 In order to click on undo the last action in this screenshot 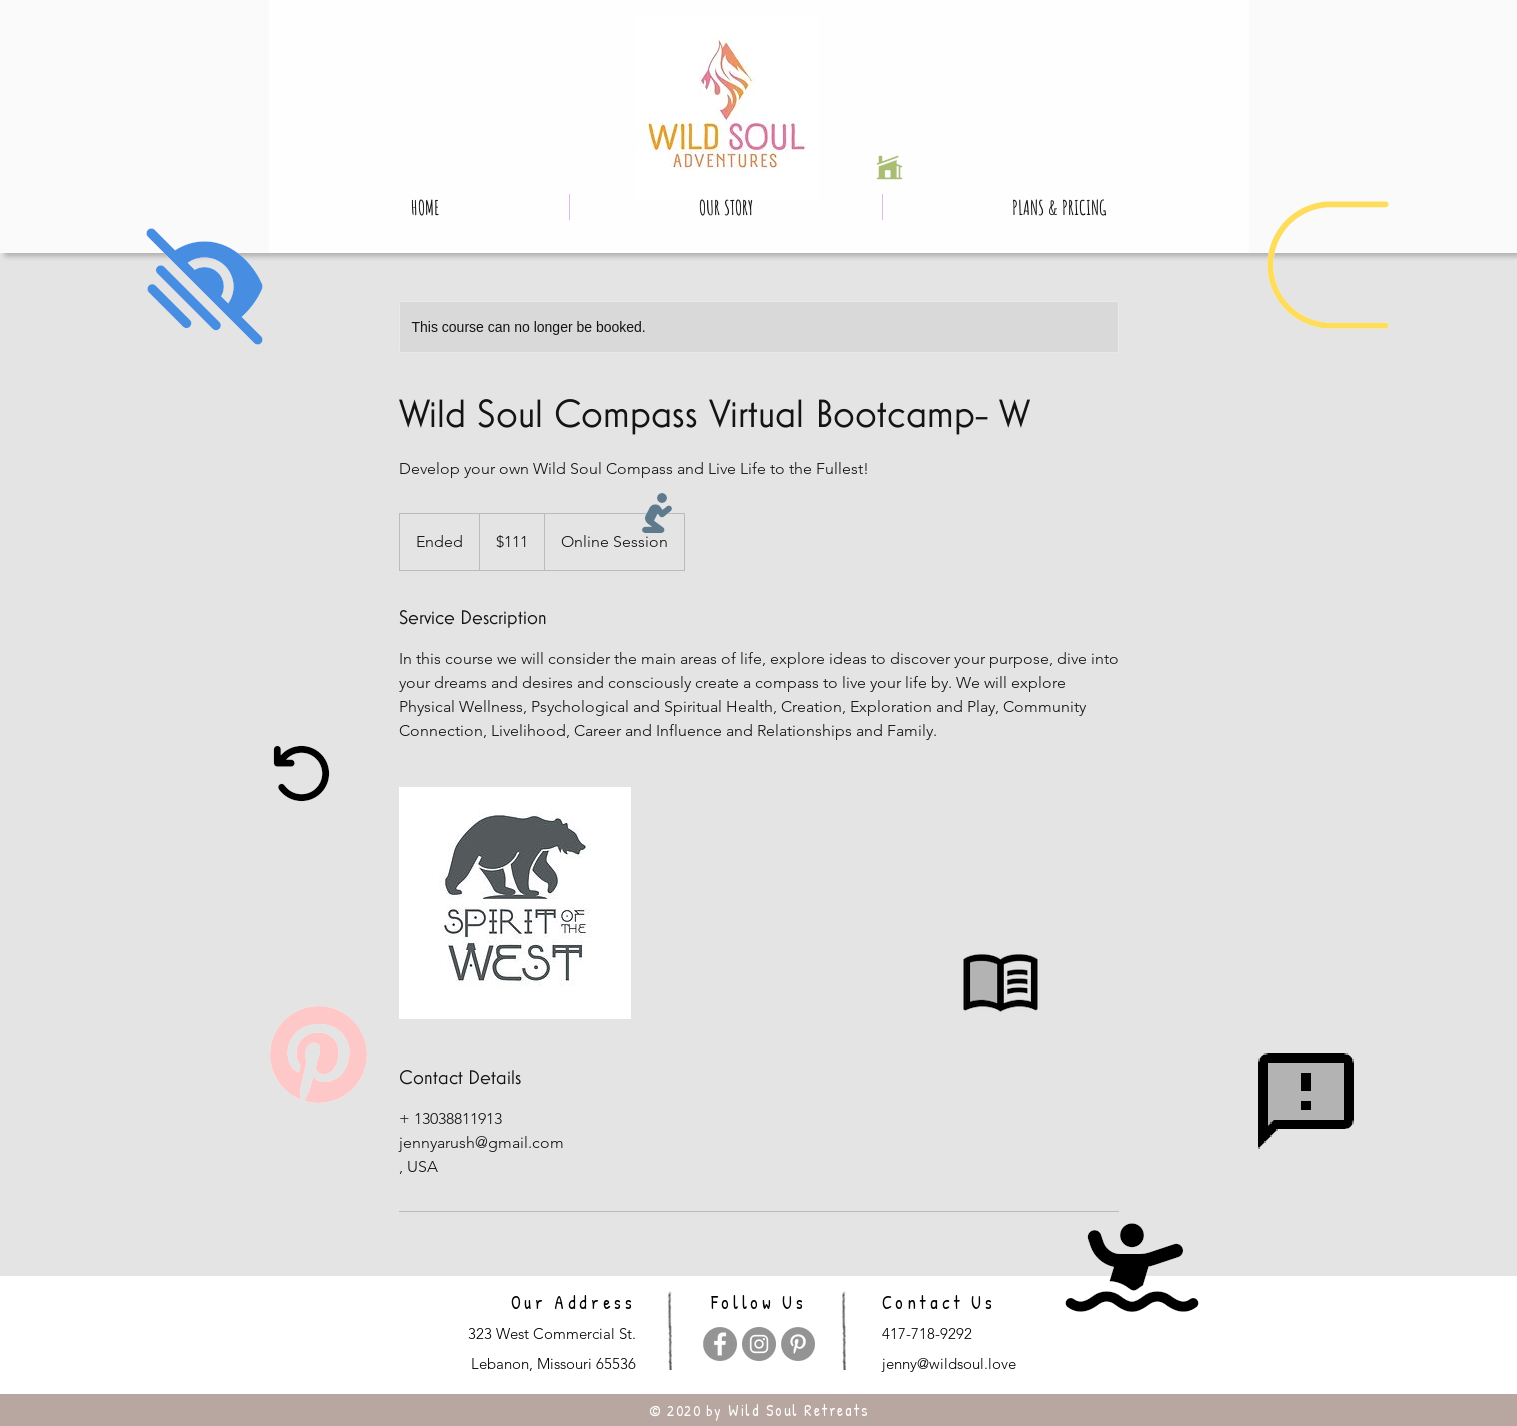, I will do `click(301, 773)`.